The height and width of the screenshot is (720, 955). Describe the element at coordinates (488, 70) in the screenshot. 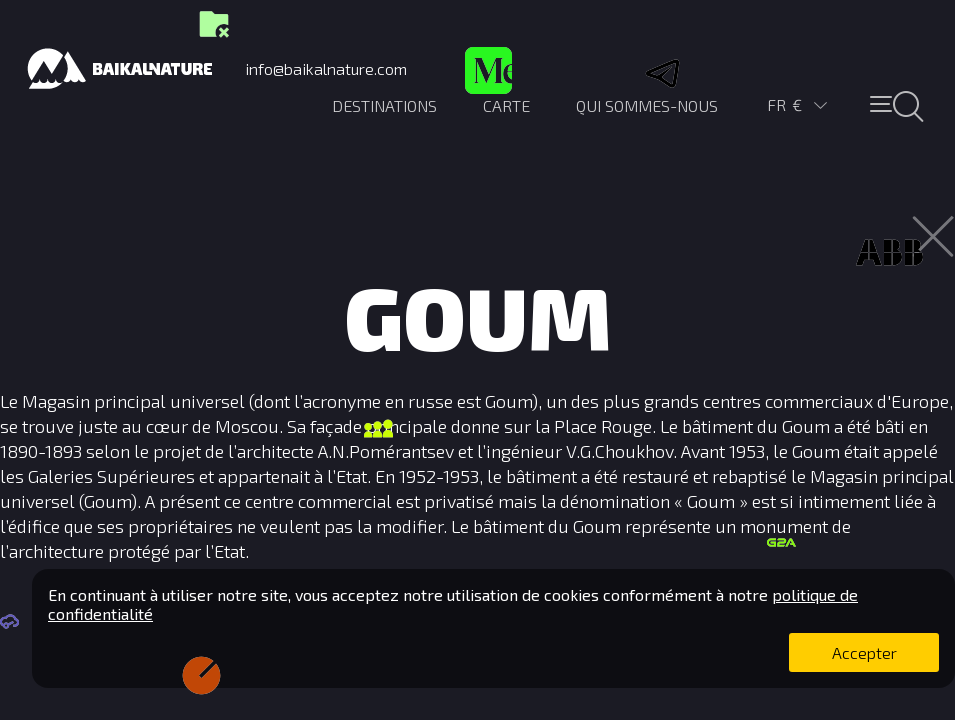

I see `open the Medium app` at that location.